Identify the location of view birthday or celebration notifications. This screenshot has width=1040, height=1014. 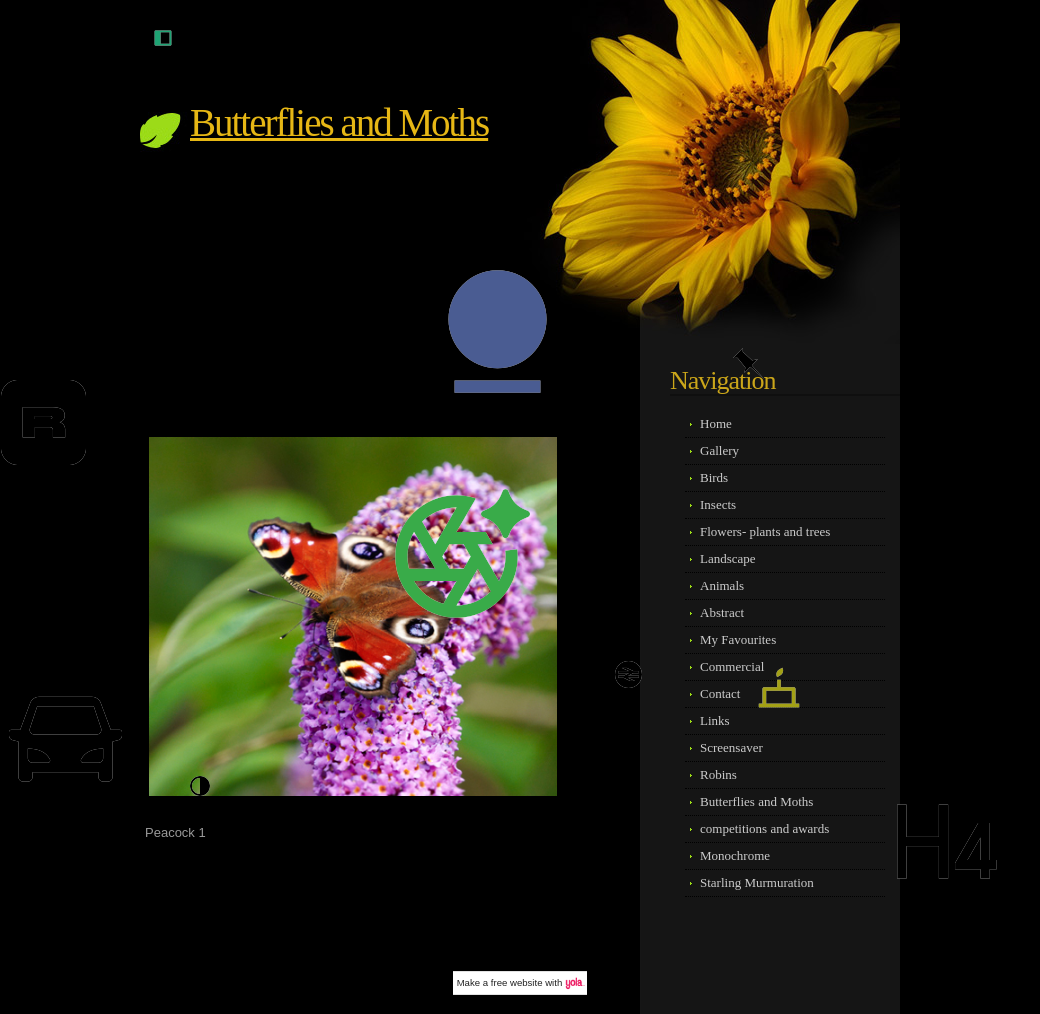
(779, 689).